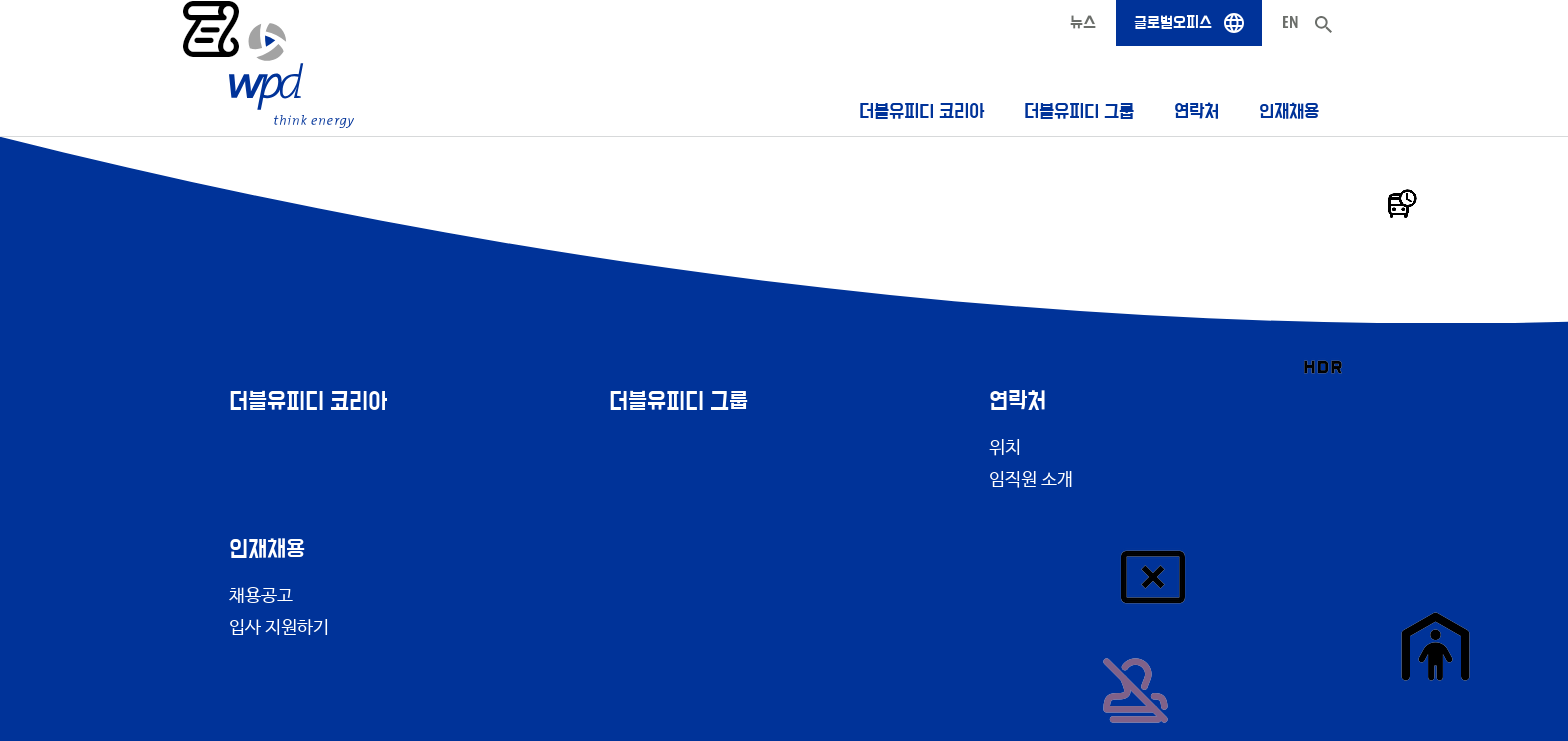  Describe the element at coordinates (1135, 690) in the screenshot. I see `approval or stamping feature disabled` at that location.